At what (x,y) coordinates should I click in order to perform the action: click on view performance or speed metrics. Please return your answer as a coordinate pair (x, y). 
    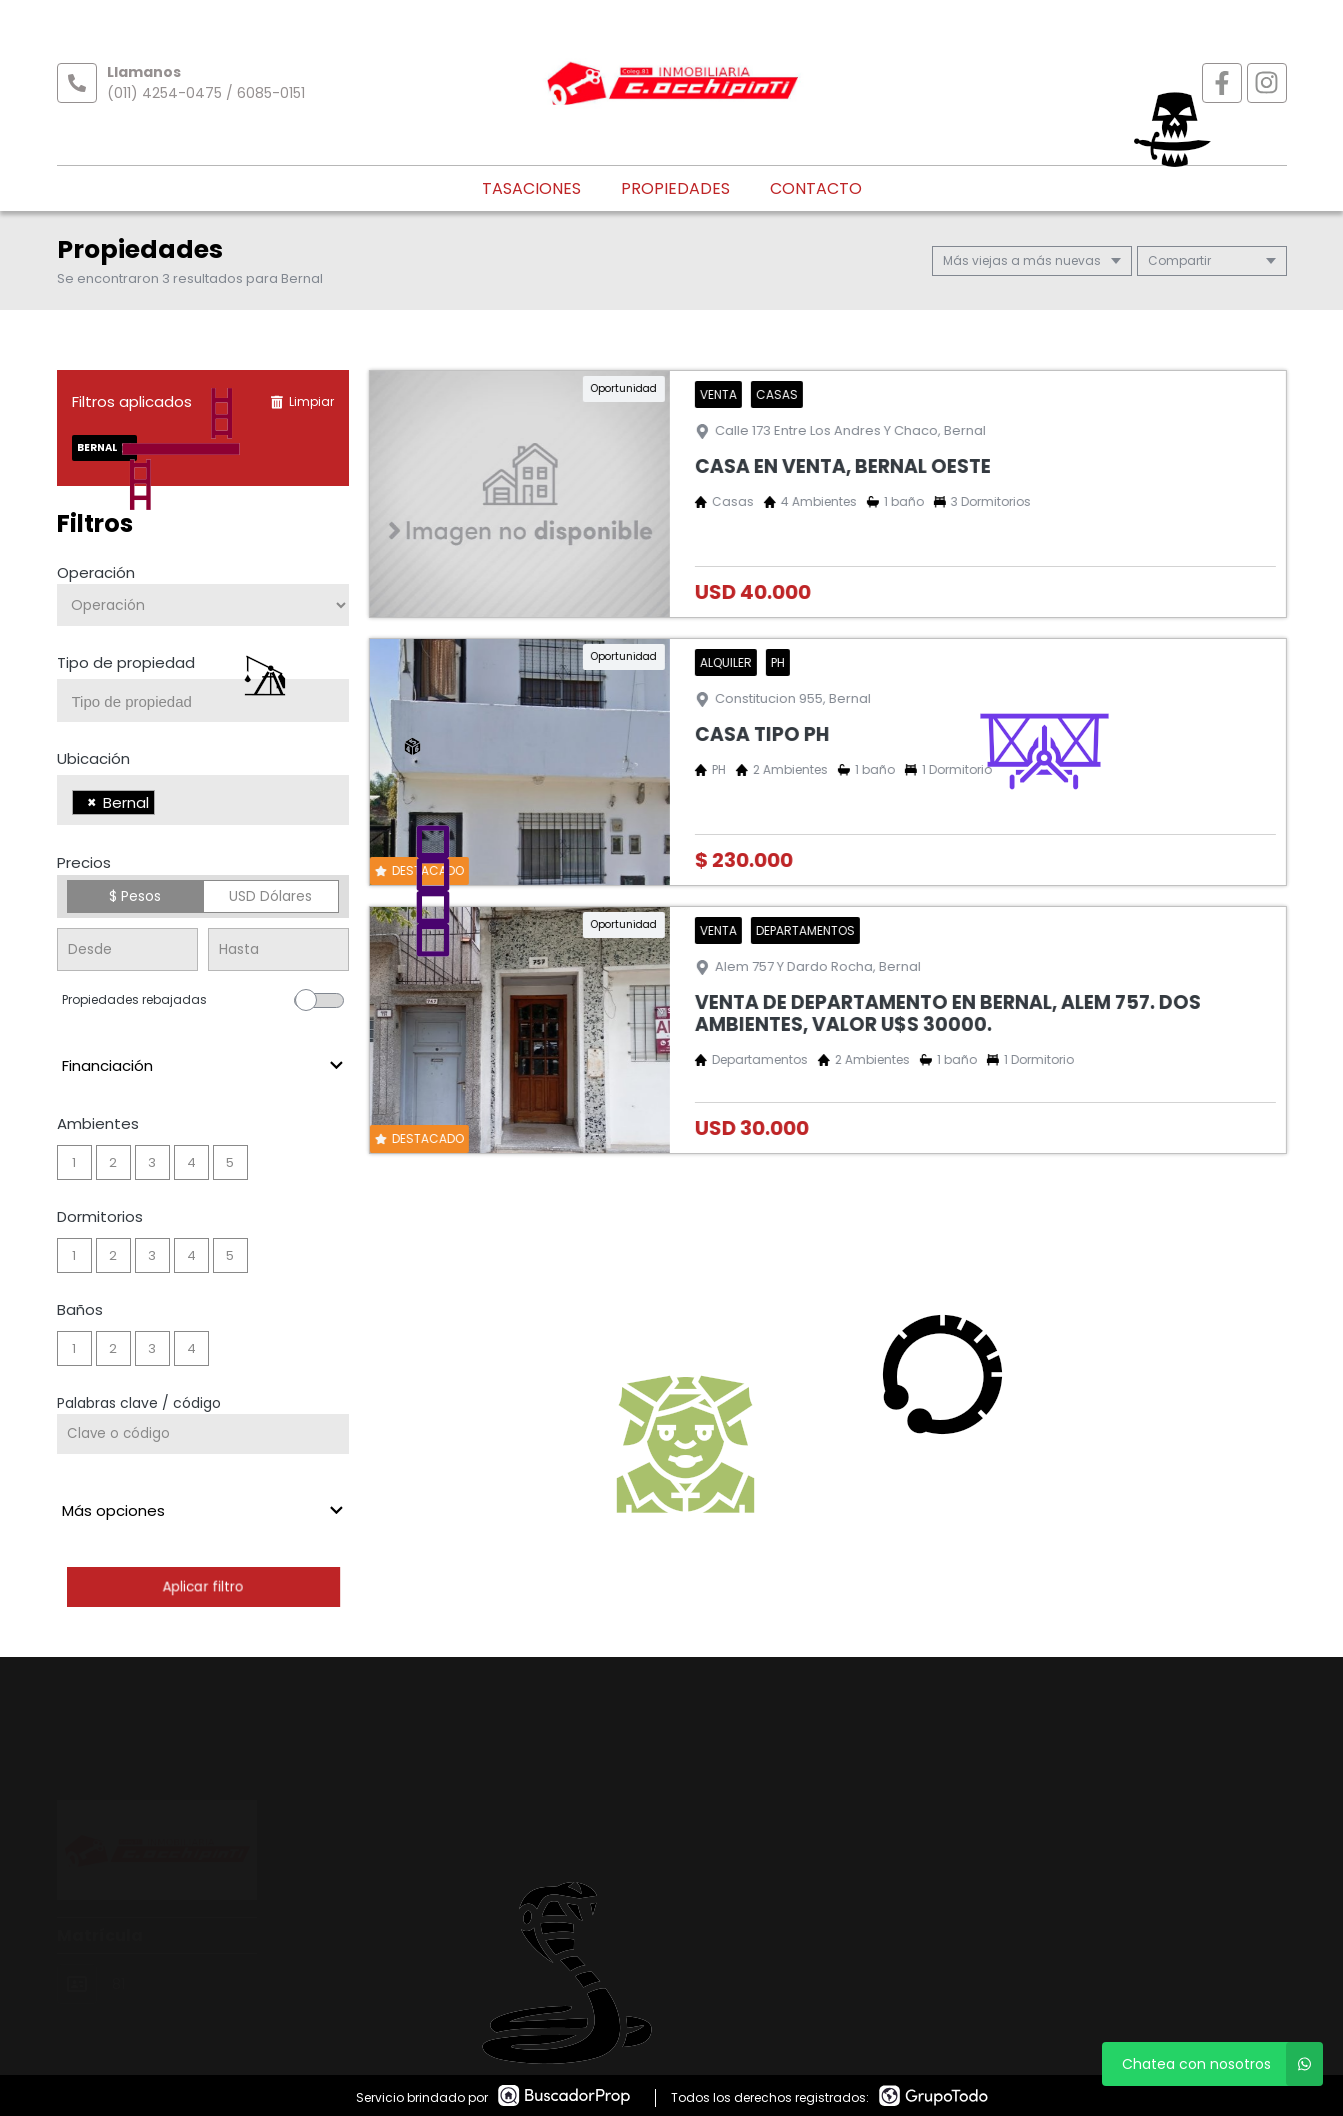
    Looking at the image, I should click on (942, 1374).